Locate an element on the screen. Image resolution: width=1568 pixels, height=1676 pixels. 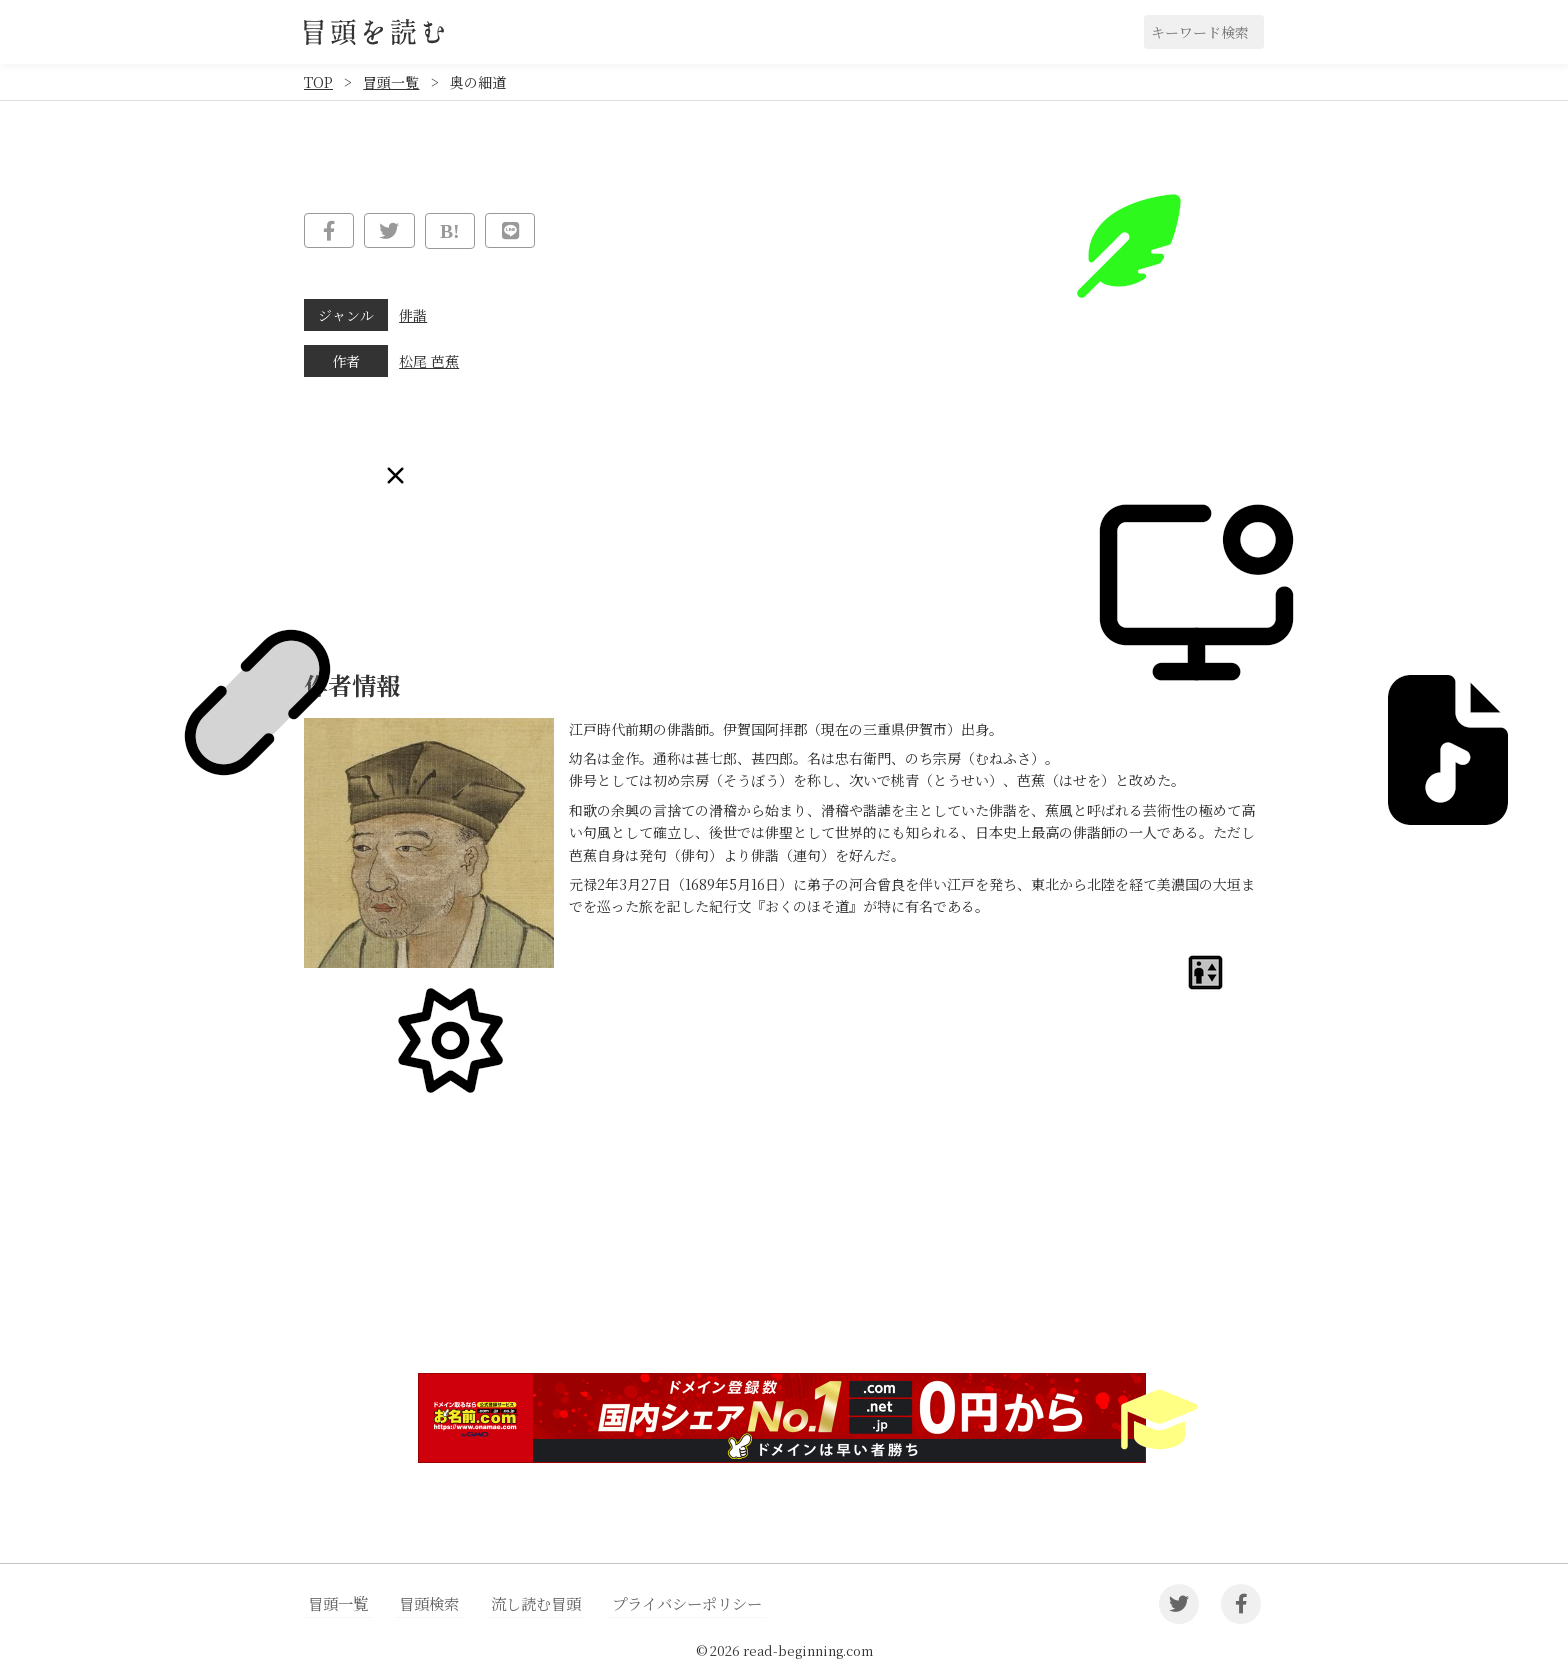
disconnect or unlink connected items is located at coordinates (257, 702).